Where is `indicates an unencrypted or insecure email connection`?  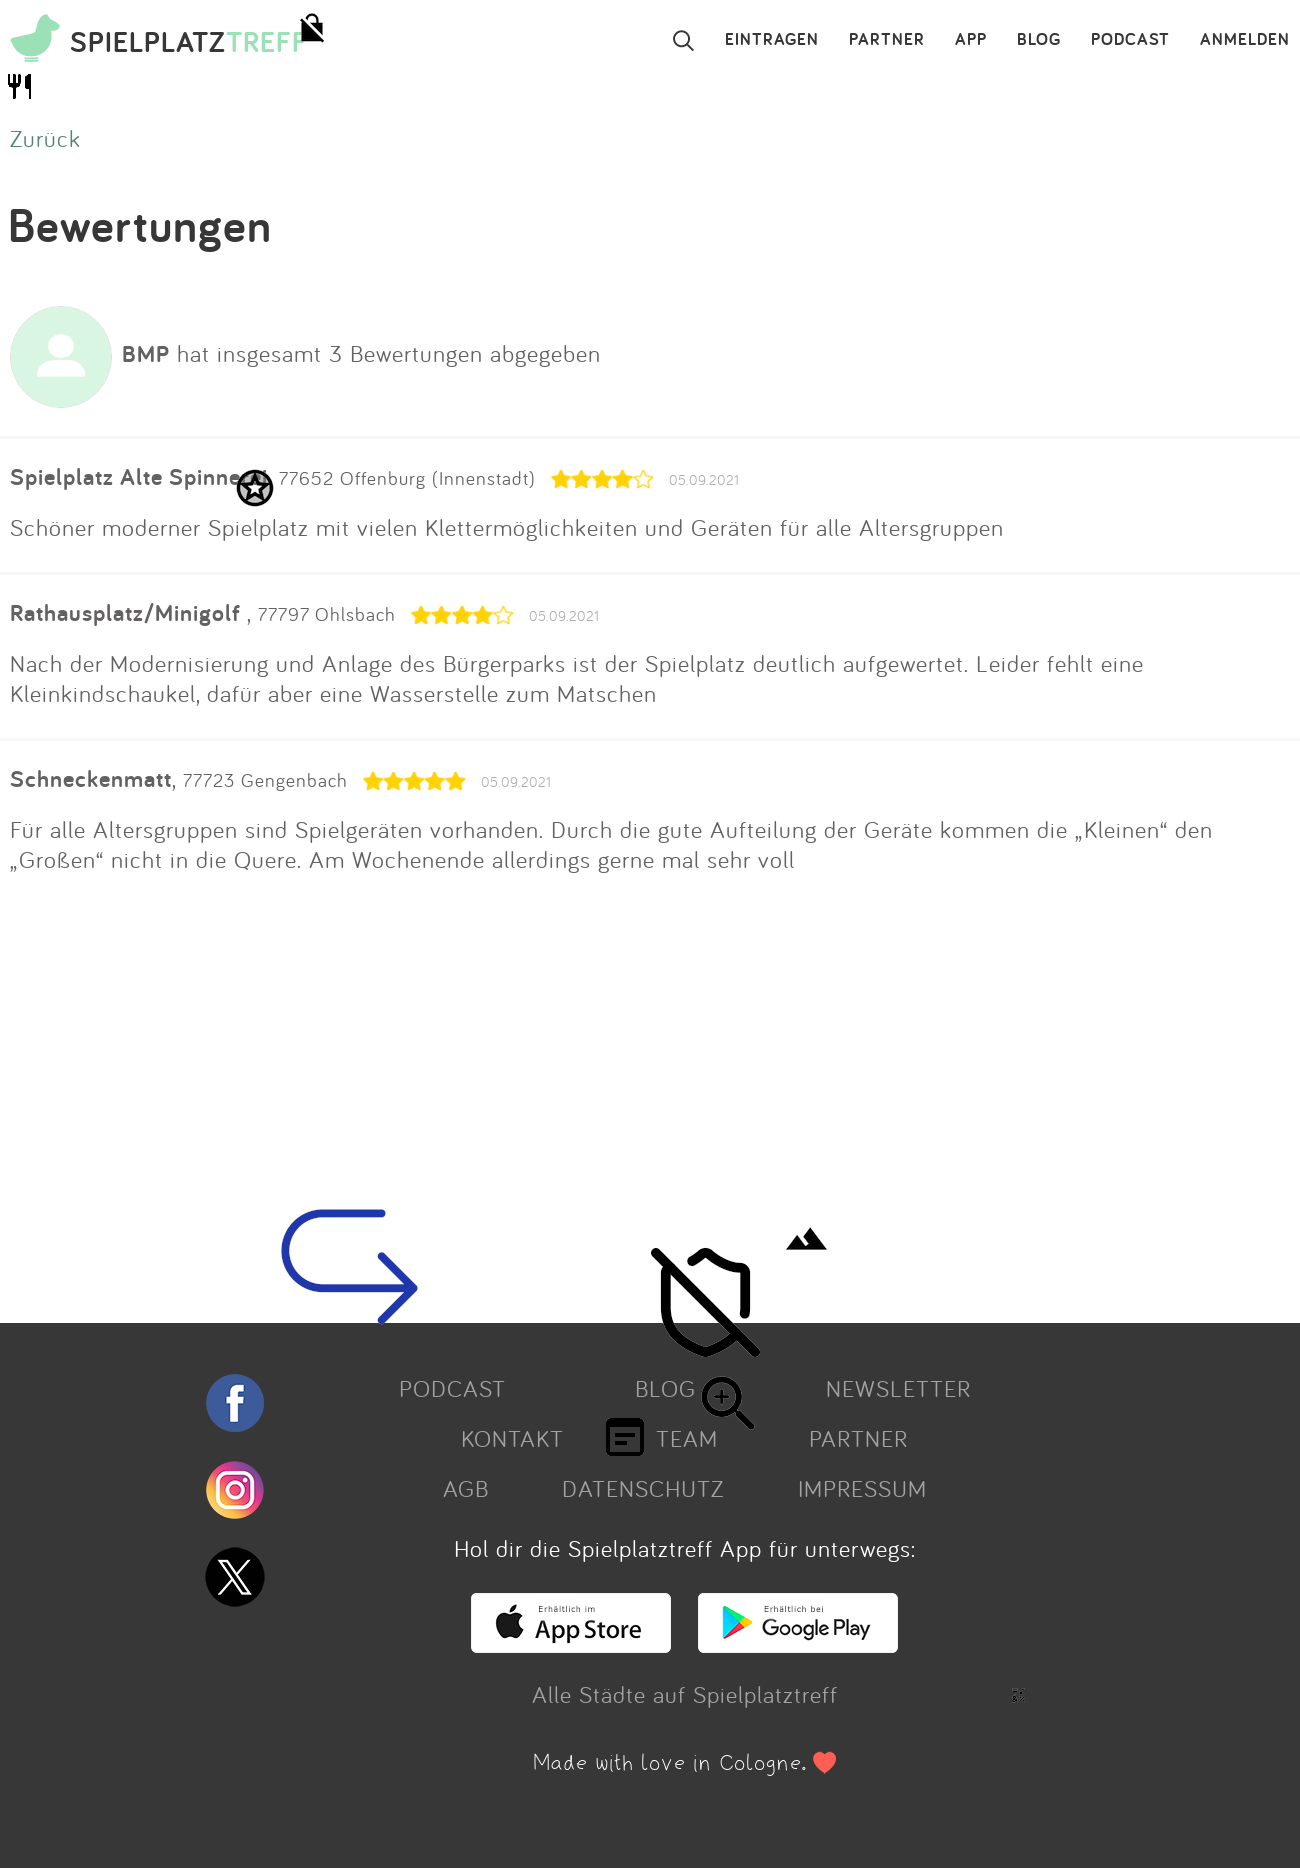
indicates an unencrypted or insecure email connection is located at coordinates (312, 28).